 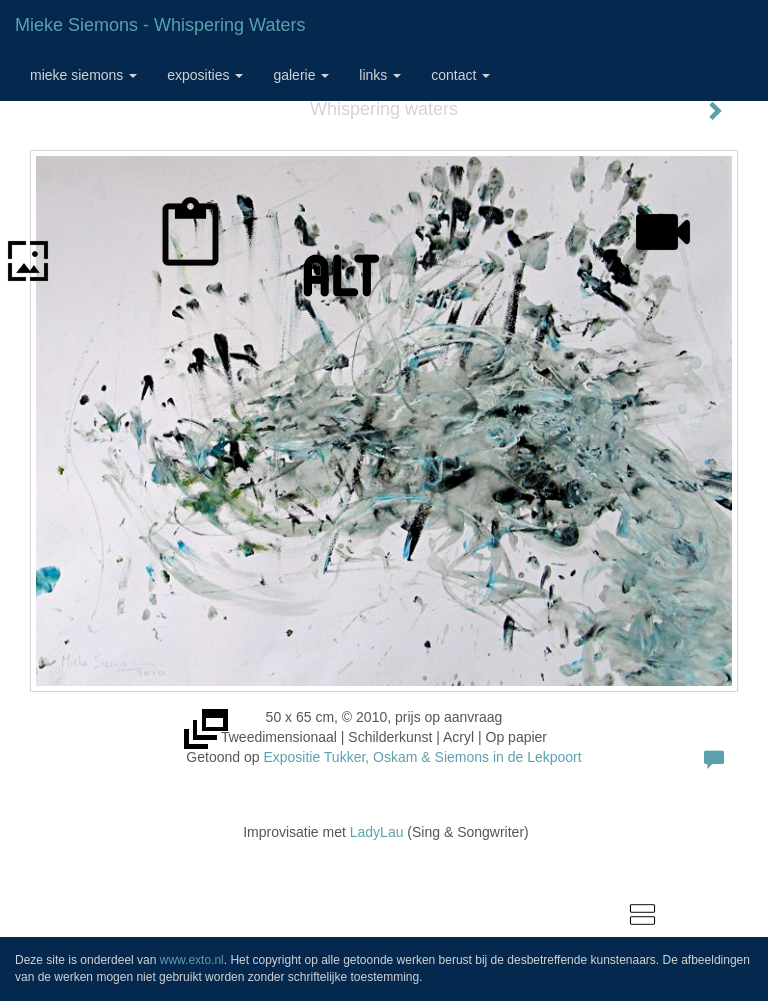 What do you see at coordinates (28, 261) in the screenshot?
I see `change or set wallpaper` at bounding box center [28, 261].